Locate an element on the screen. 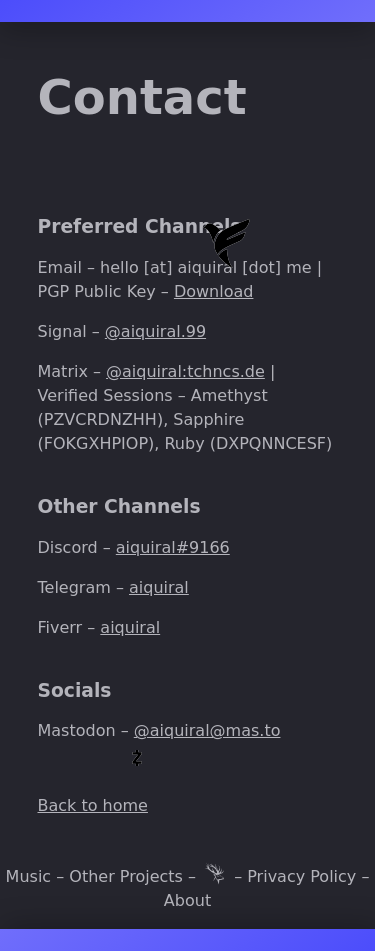  send money with zelle is located at coordinates (137, 758).